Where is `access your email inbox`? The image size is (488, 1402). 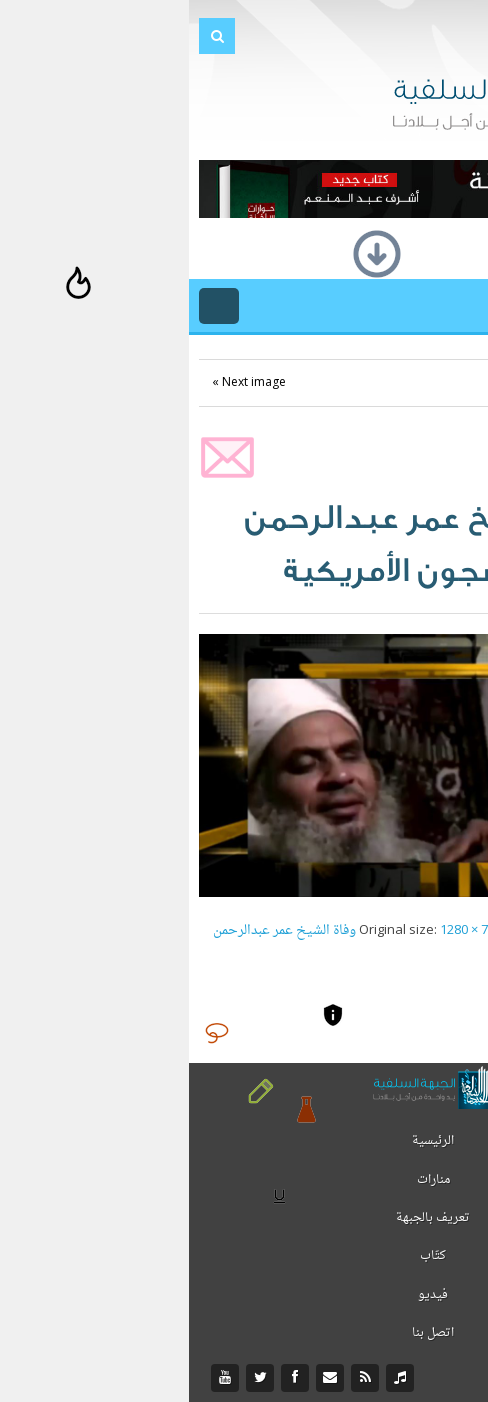 access your email inbox is located at coordinates (227, 457).